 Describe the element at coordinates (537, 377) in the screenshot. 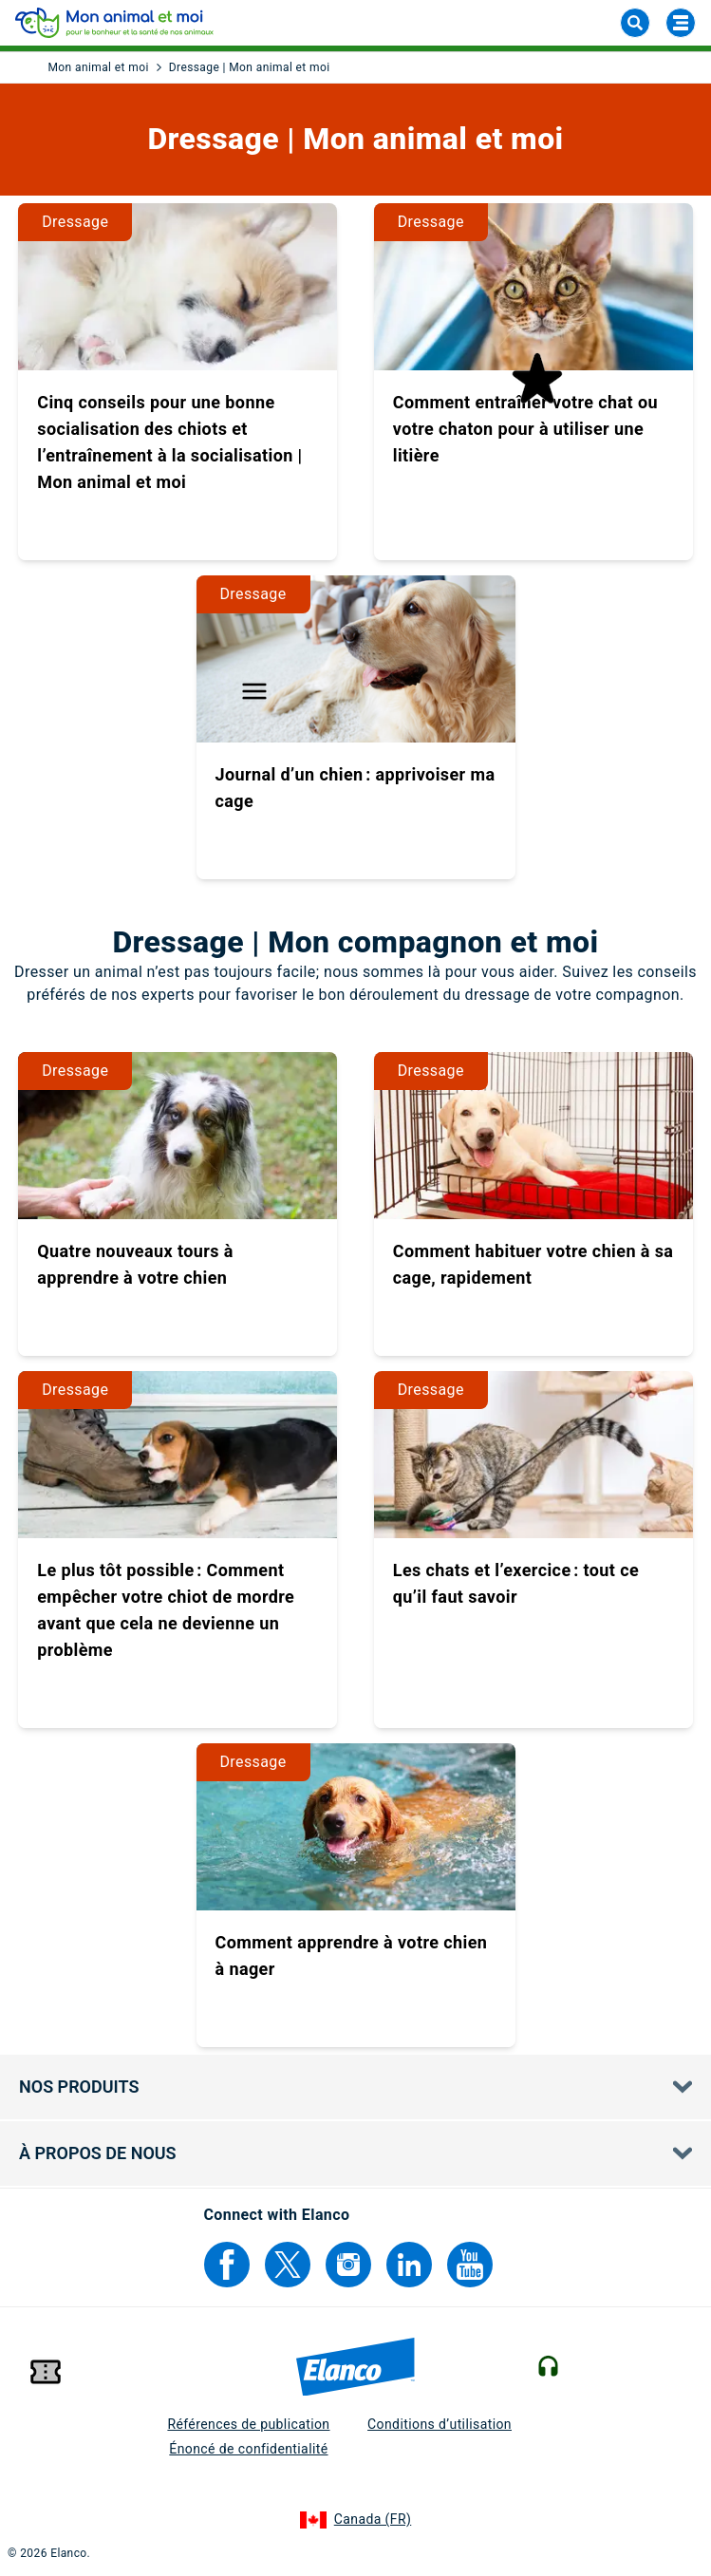

I see `rate or favorite an item` at that location.